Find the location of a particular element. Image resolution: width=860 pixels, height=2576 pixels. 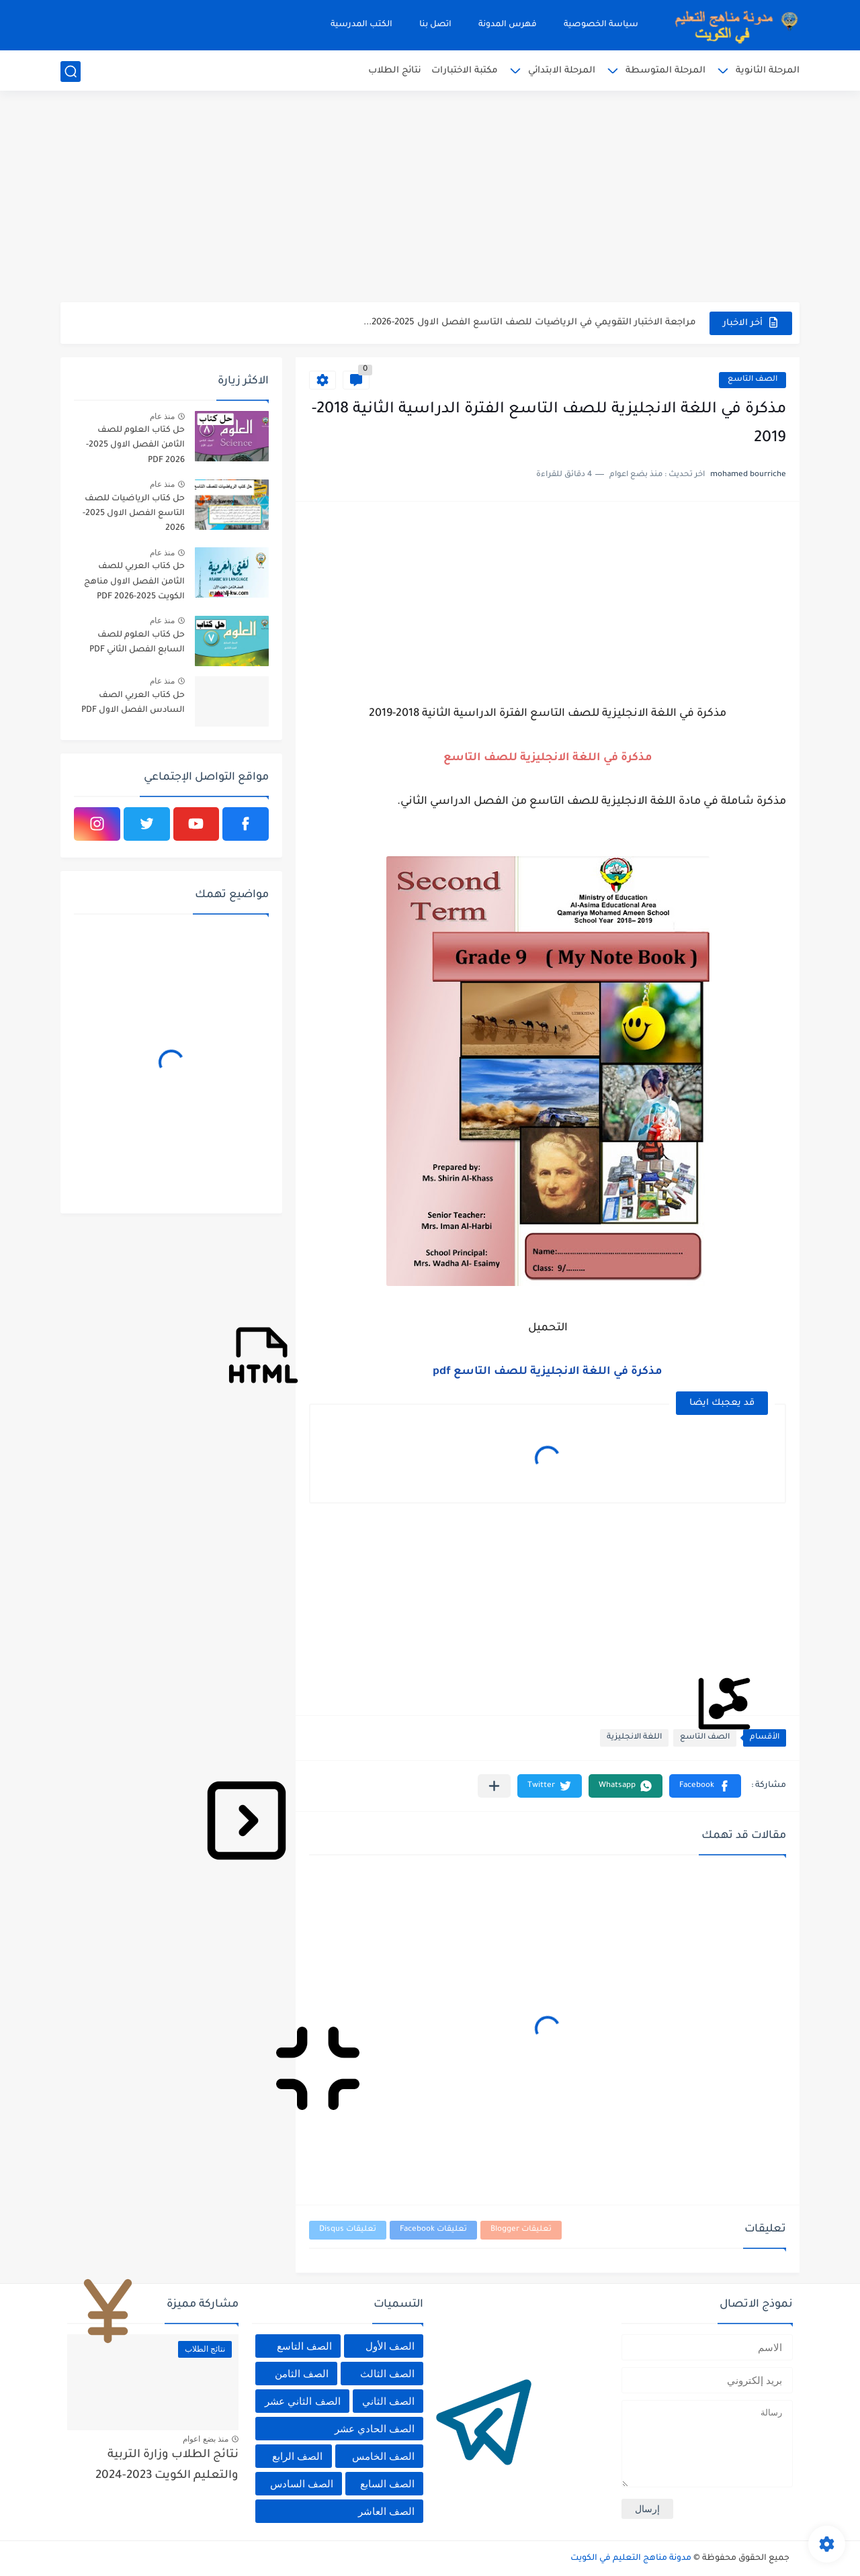

open telegram messaging app is located at coordinates (484, 2422).